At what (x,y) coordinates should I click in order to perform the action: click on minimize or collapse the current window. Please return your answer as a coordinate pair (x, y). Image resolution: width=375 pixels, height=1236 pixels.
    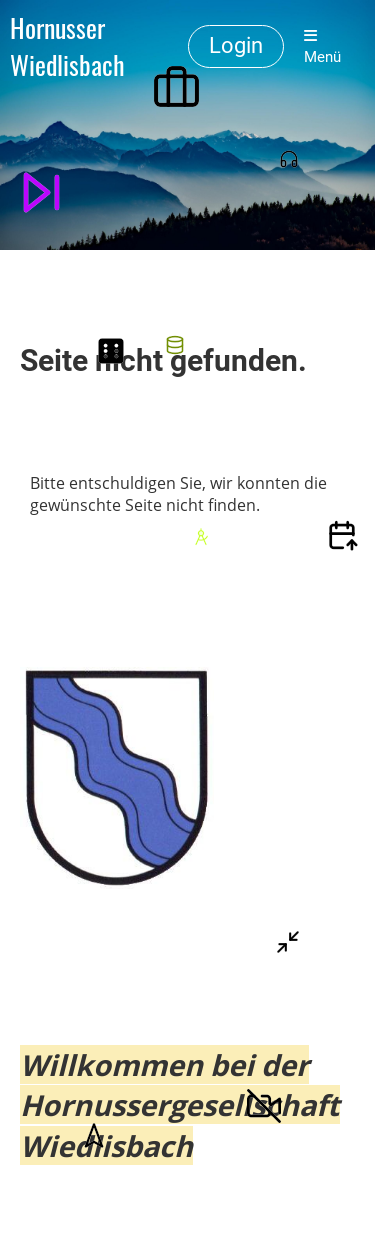
    Looking at the image, I should click on (288, 942).